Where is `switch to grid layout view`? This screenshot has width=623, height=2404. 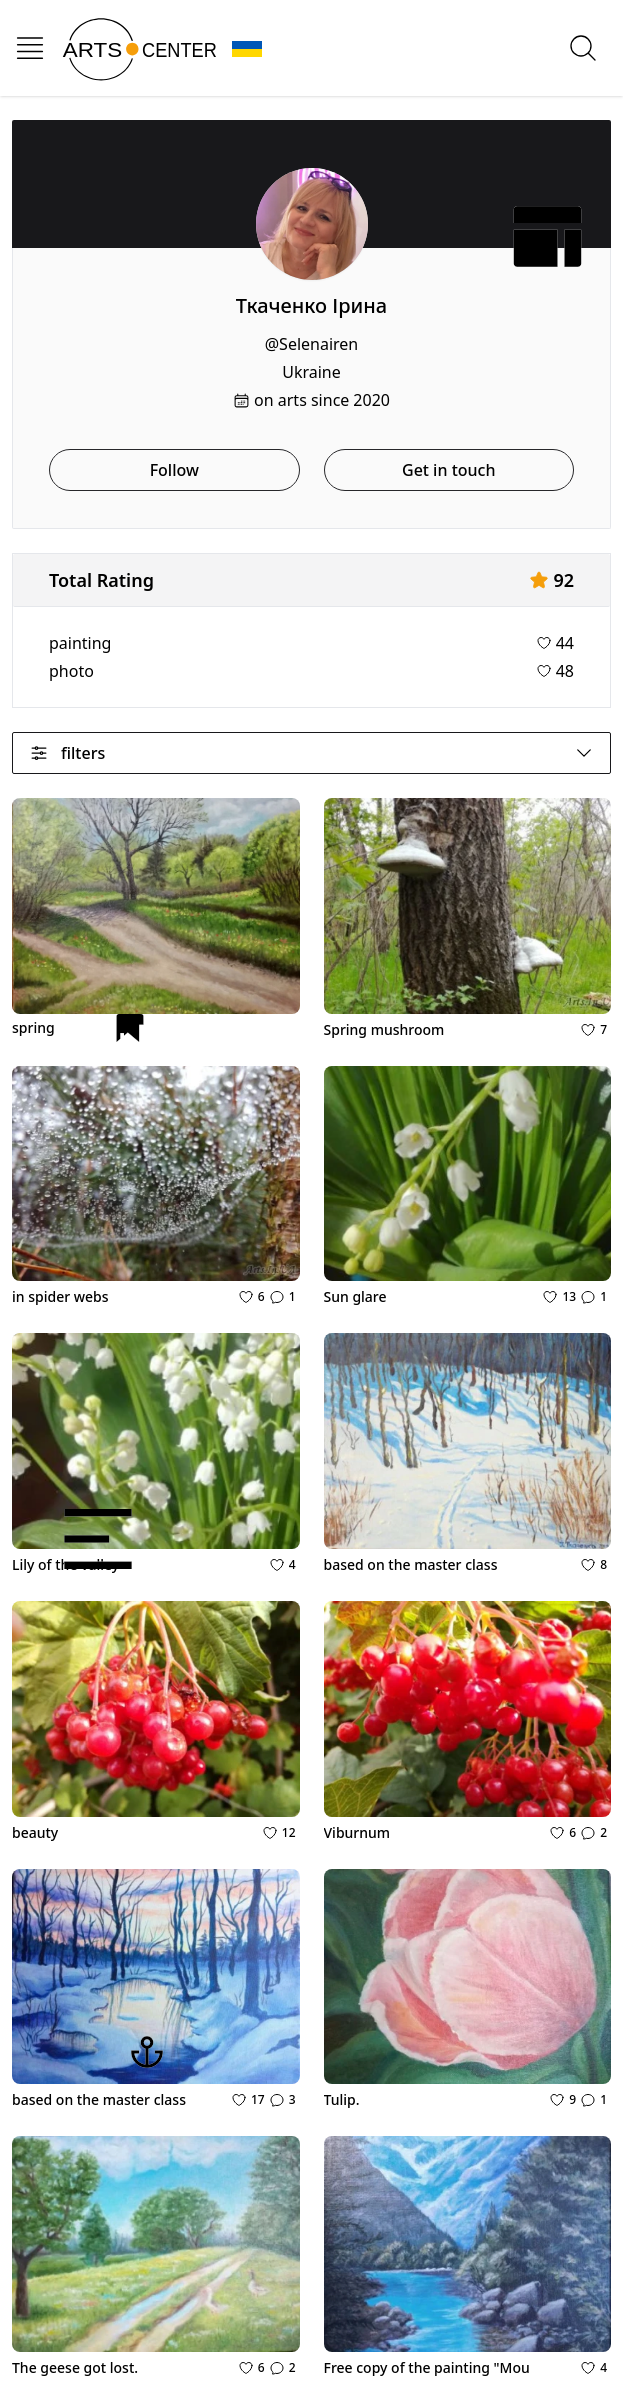 switch to grid layout view is located at coordinates (547, 236).